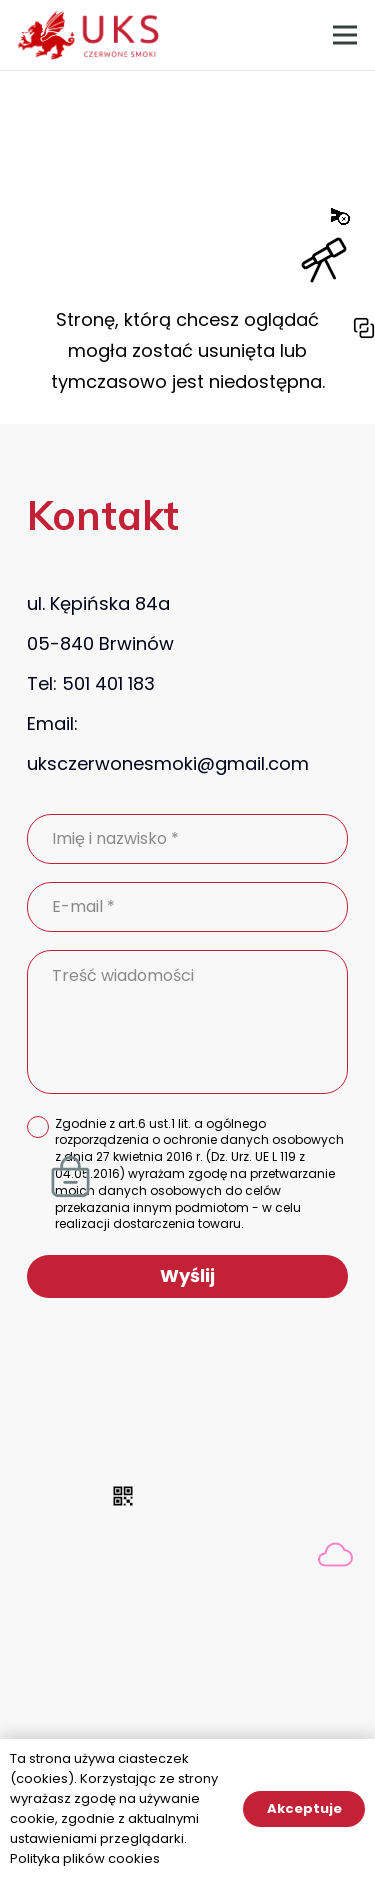 The width and height of the screenshot is (375, 1879). What do you see at coordinates (335, 1554) in the screenshot?
I see `indicates cloudy weather conditions` at bounding box center [335, 1554].